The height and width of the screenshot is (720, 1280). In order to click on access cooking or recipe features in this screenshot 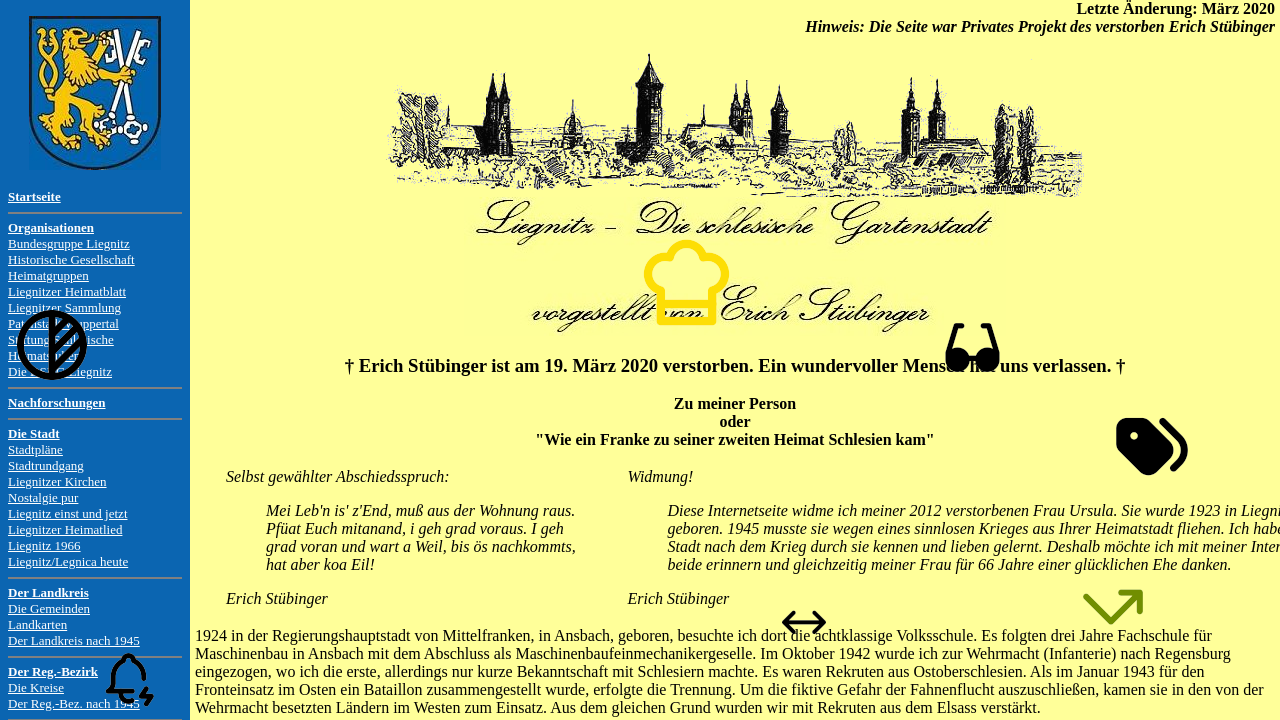, I will do `click(686, 282)`.